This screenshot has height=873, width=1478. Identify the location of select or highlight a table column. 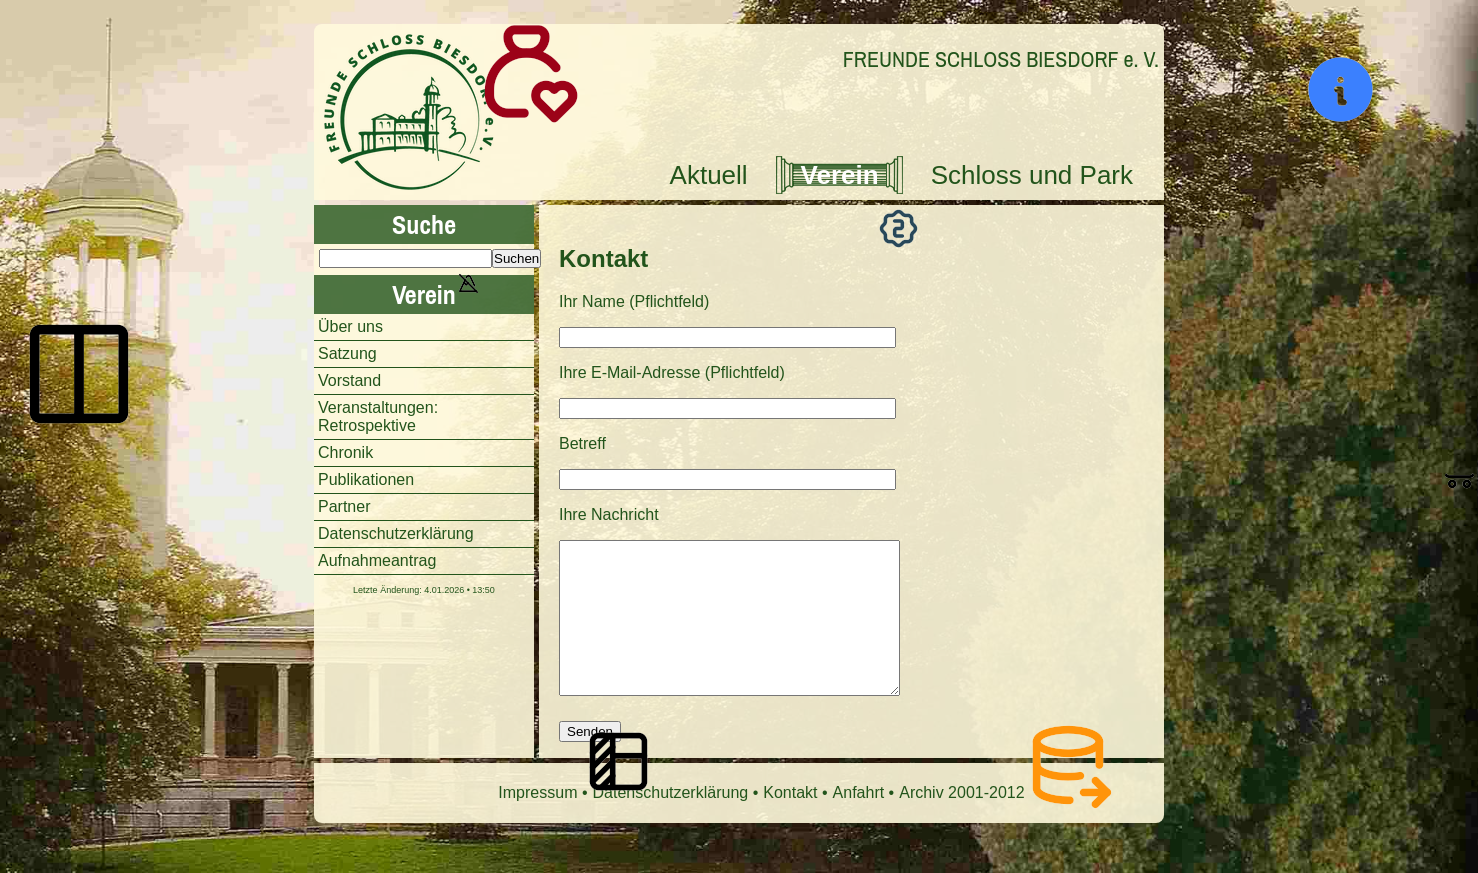
(618, 761).